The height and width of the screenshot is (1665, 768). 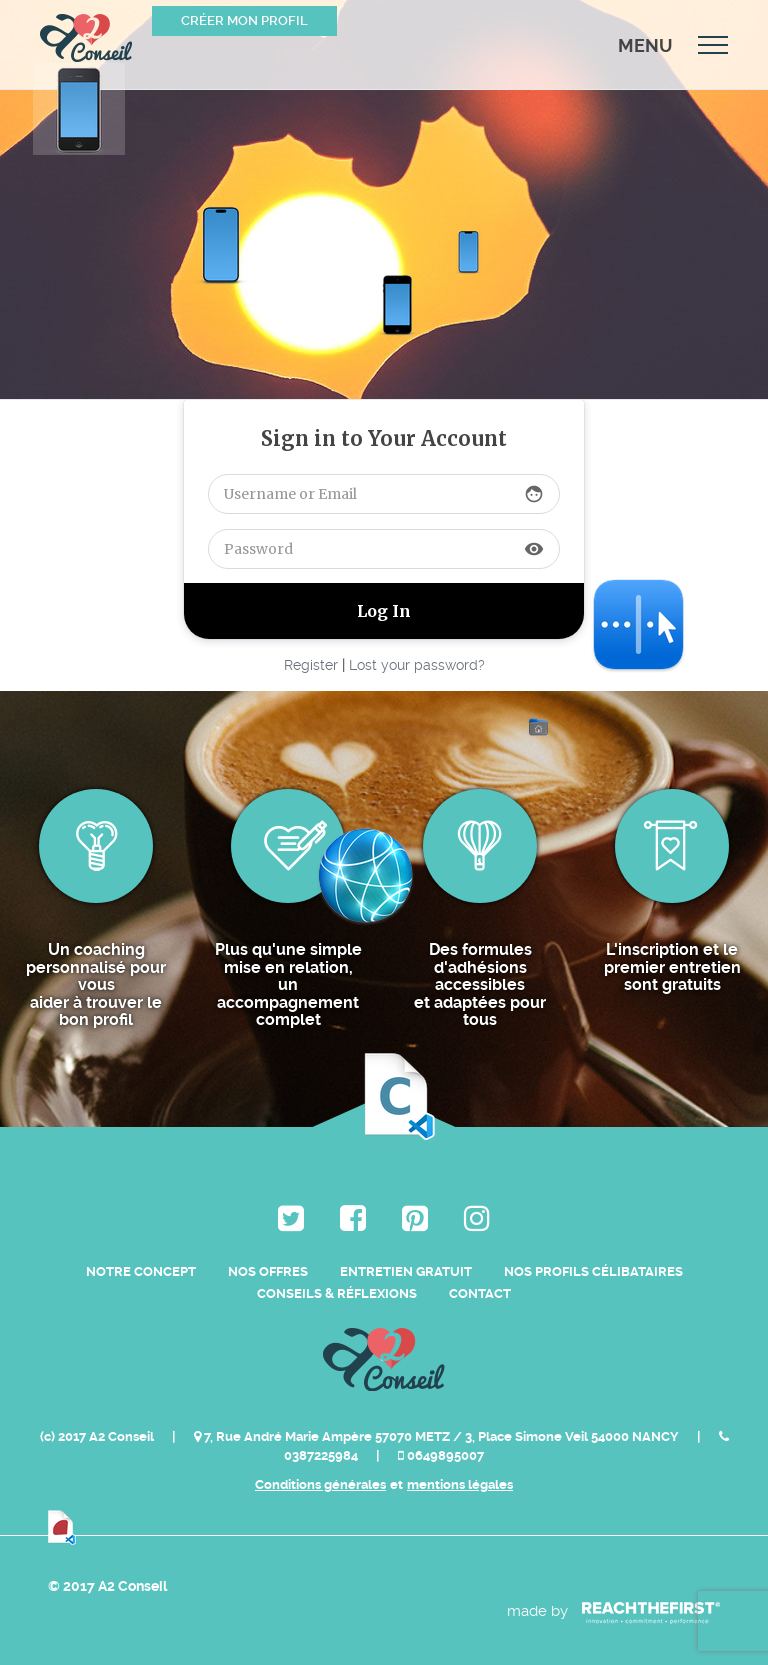 What do you see at coordinates (468, 252) in the screenshot?
I see `iPhone 13 Pro device icon` at bounding box center [468, 252].